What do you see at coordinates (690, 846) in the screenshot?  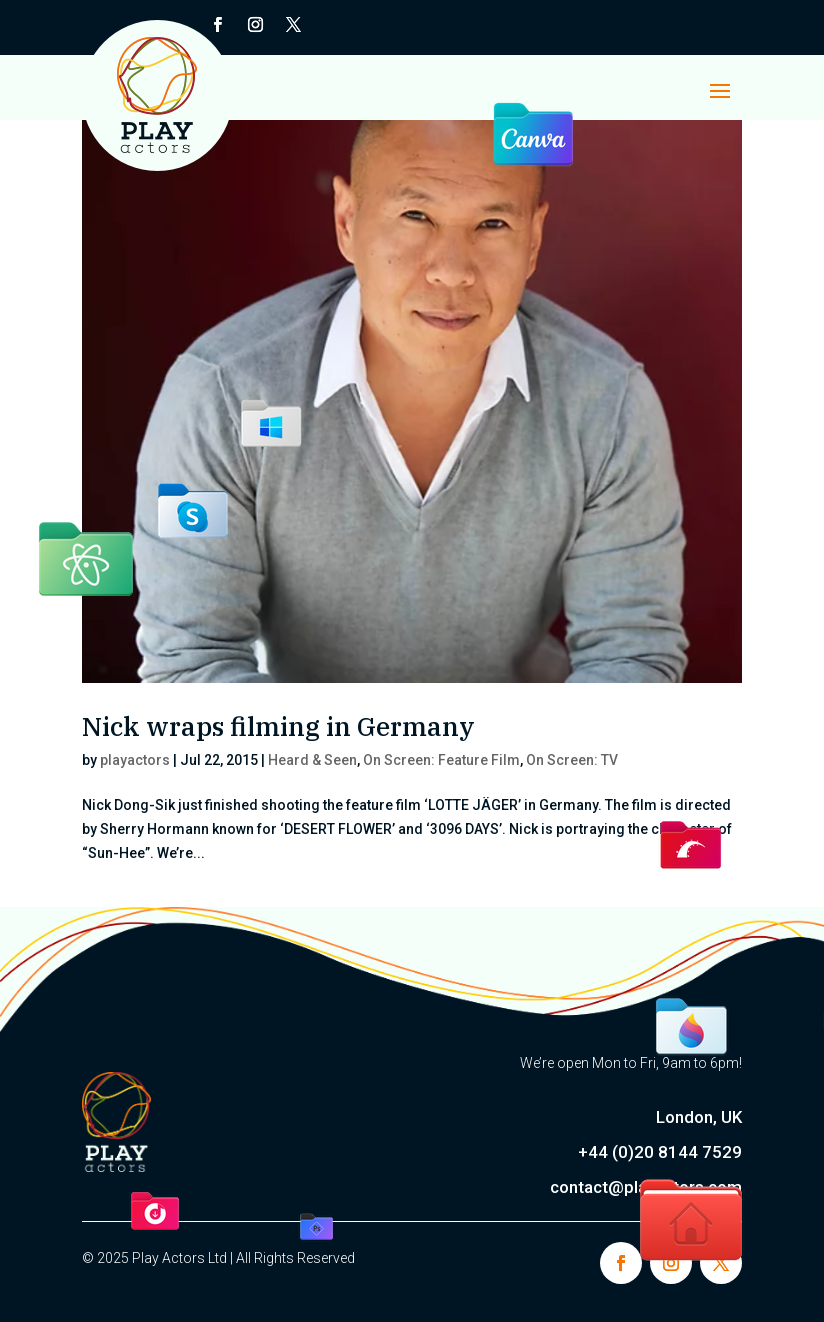 I see `folder containing ruby on rails project files` at bounding box center [690, 846].